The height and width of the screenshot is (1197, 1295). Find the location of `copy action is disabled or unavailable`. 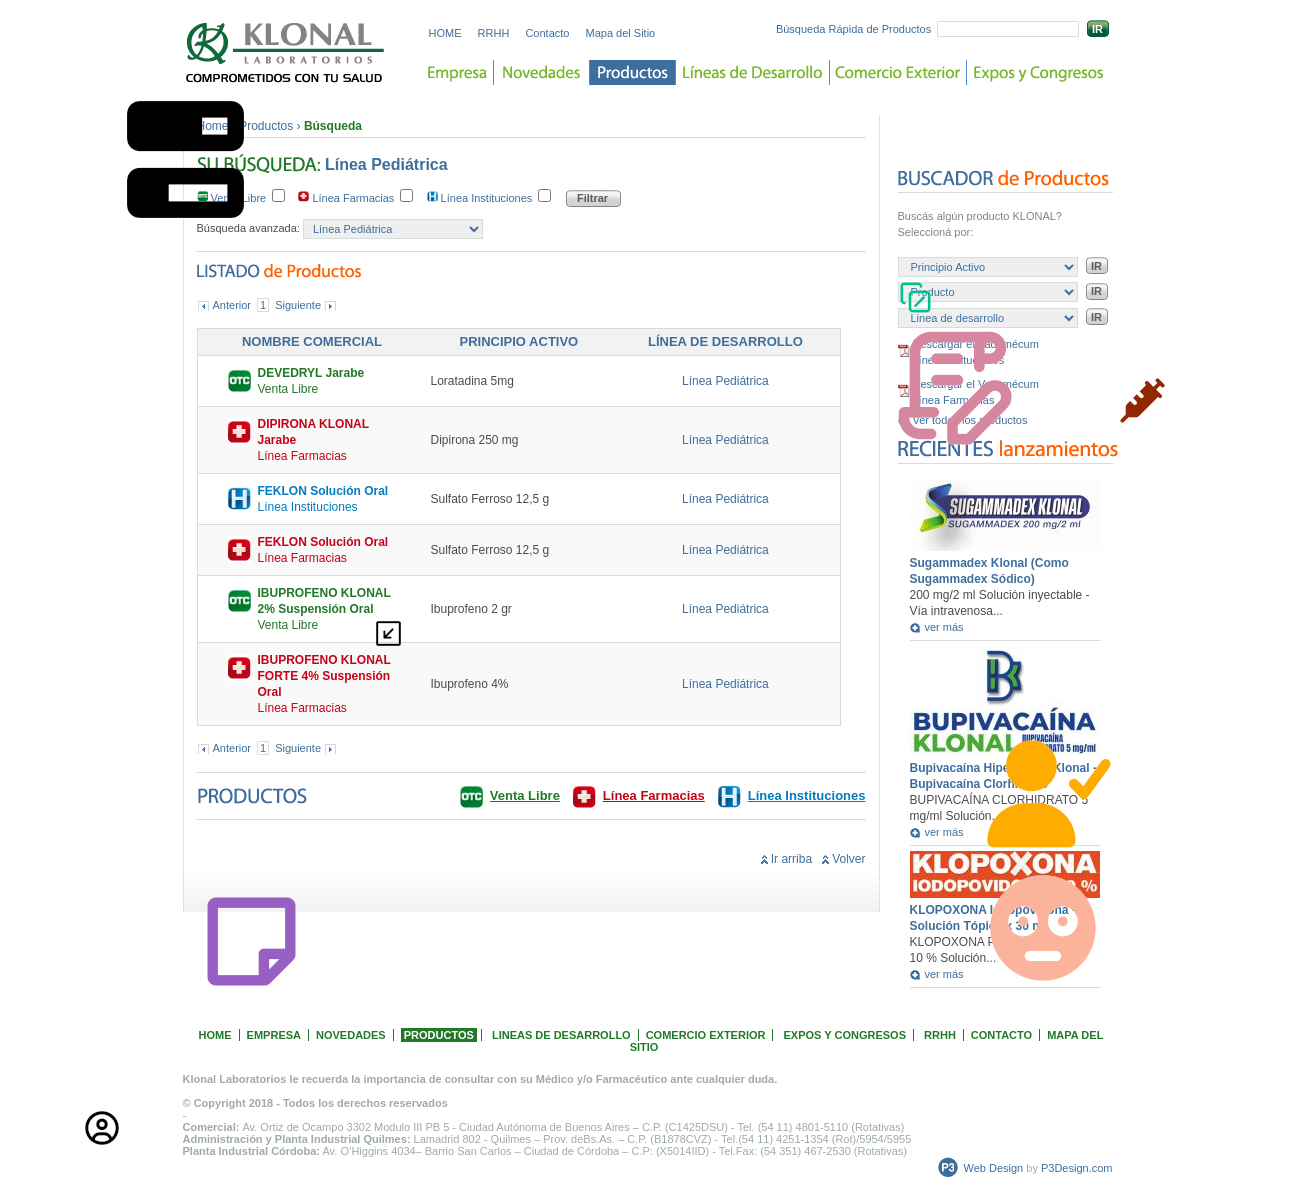

copy action is disabled or unavailable is located at coordinates (915, 297).